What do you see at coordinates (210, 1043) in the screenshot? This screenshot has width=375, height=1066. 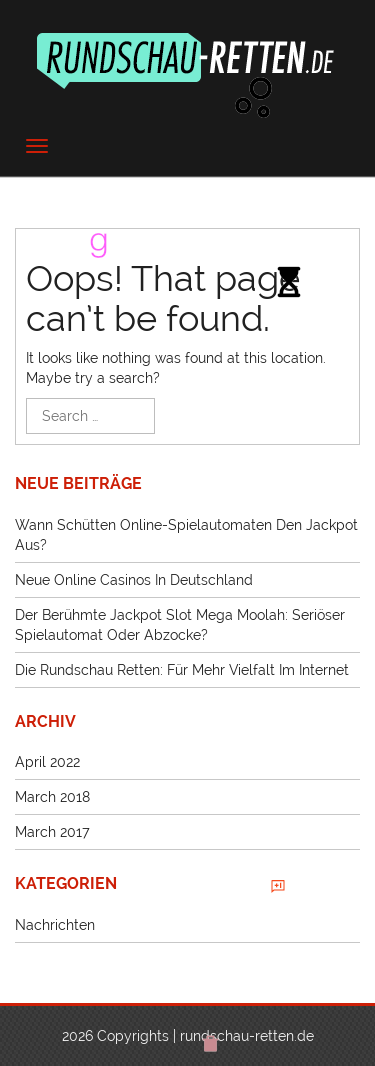 I see `delete selected item` at bounding box center [210, 1043].